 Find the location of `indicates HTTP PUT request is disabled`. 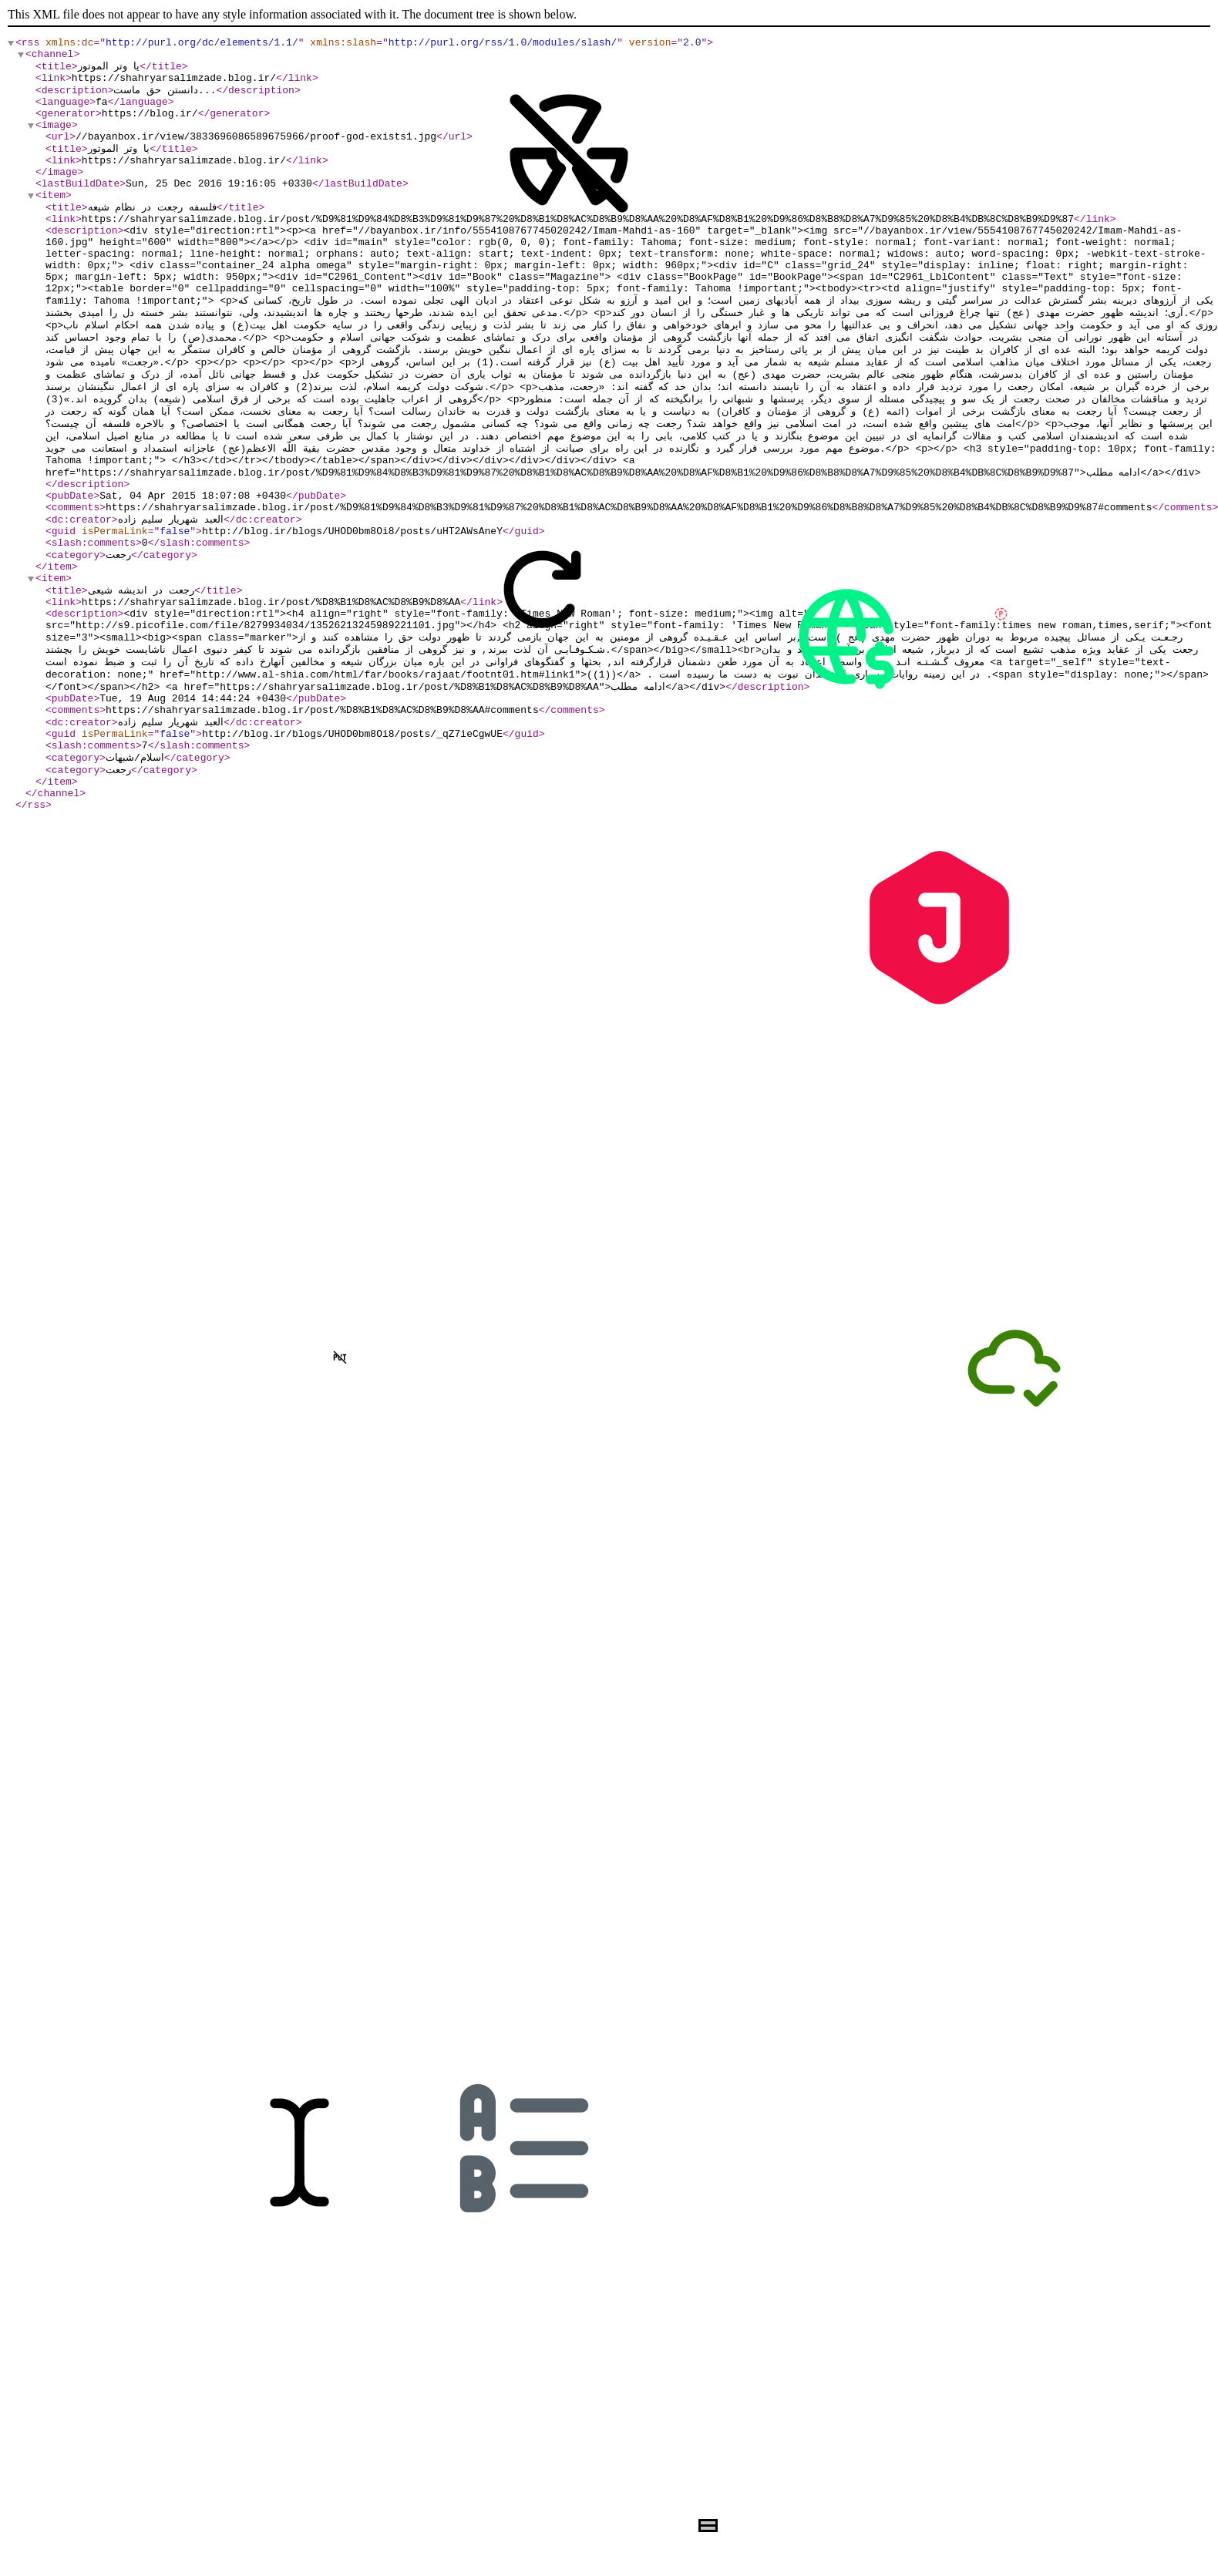

indicates HTTP PUT request is disabled is located at coordinates (340, 1357).